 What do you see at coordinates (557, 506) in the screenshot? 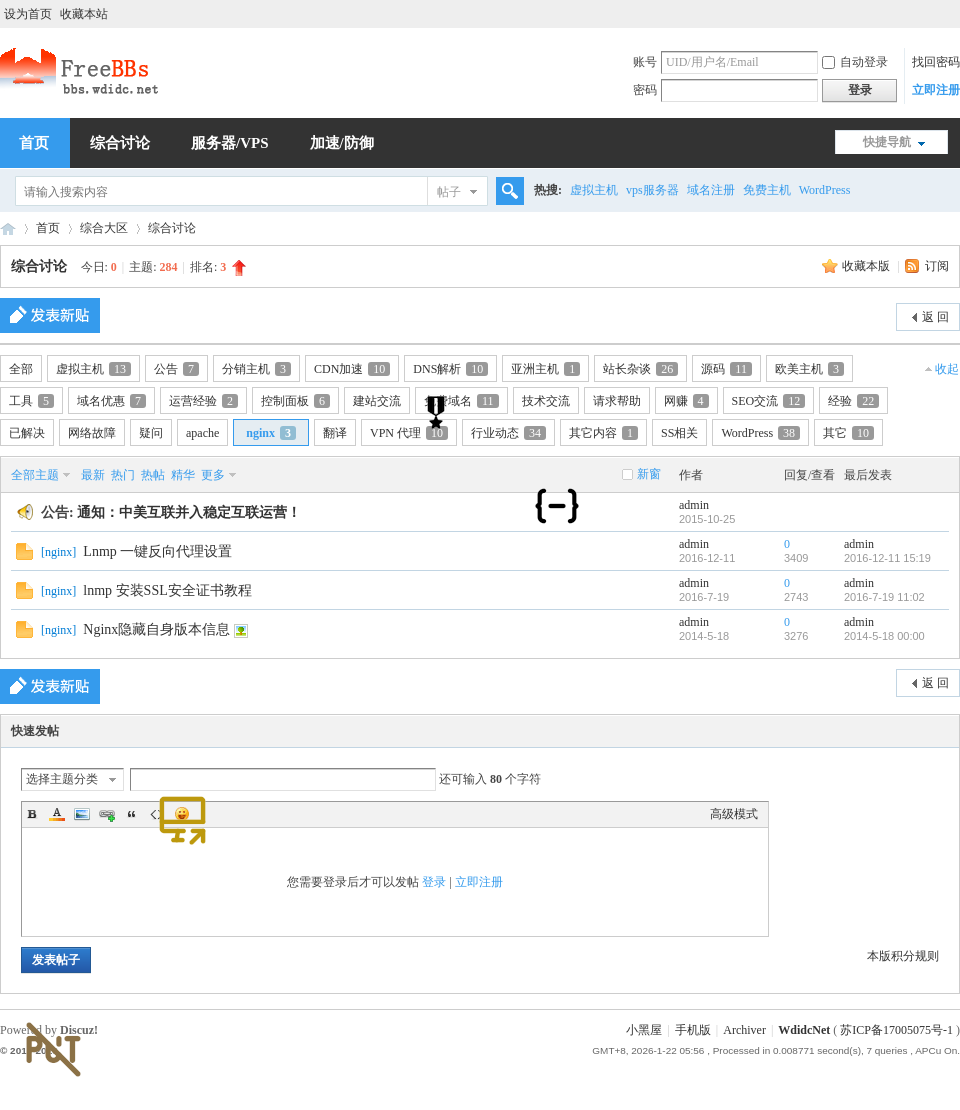
I see `remove a code block or snippet` at bounding box center [557, 506].